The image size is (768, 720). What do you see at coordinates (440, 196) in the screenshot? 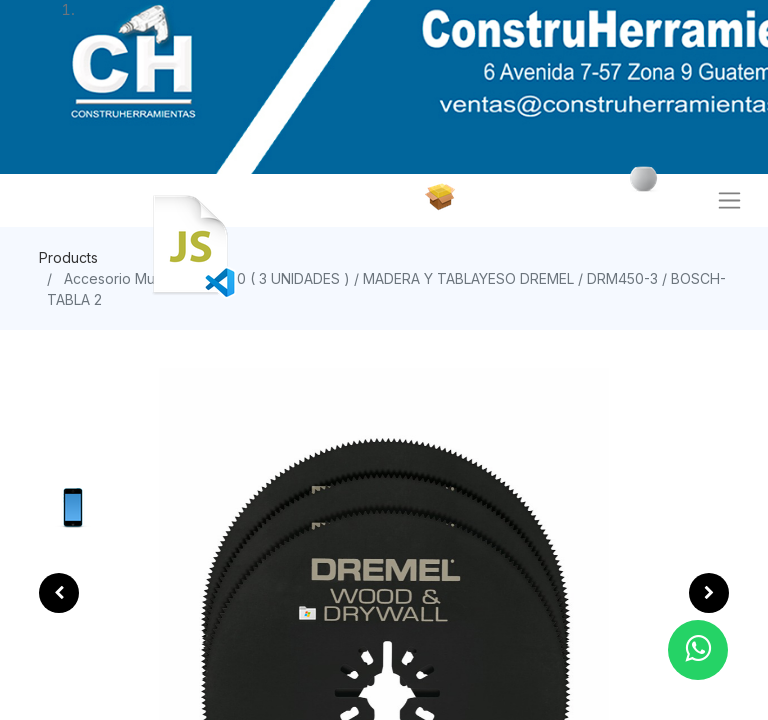
I see `open installer package` at bounding box center [440, 196].